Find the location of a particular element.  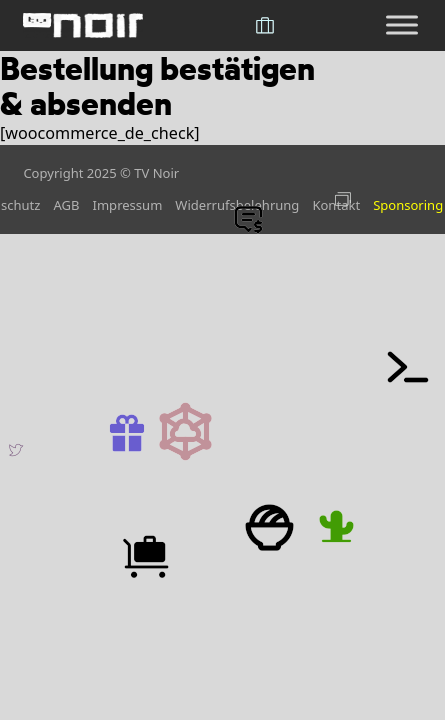

indicates desert or arid climate category is located at coordinates (336, 527).